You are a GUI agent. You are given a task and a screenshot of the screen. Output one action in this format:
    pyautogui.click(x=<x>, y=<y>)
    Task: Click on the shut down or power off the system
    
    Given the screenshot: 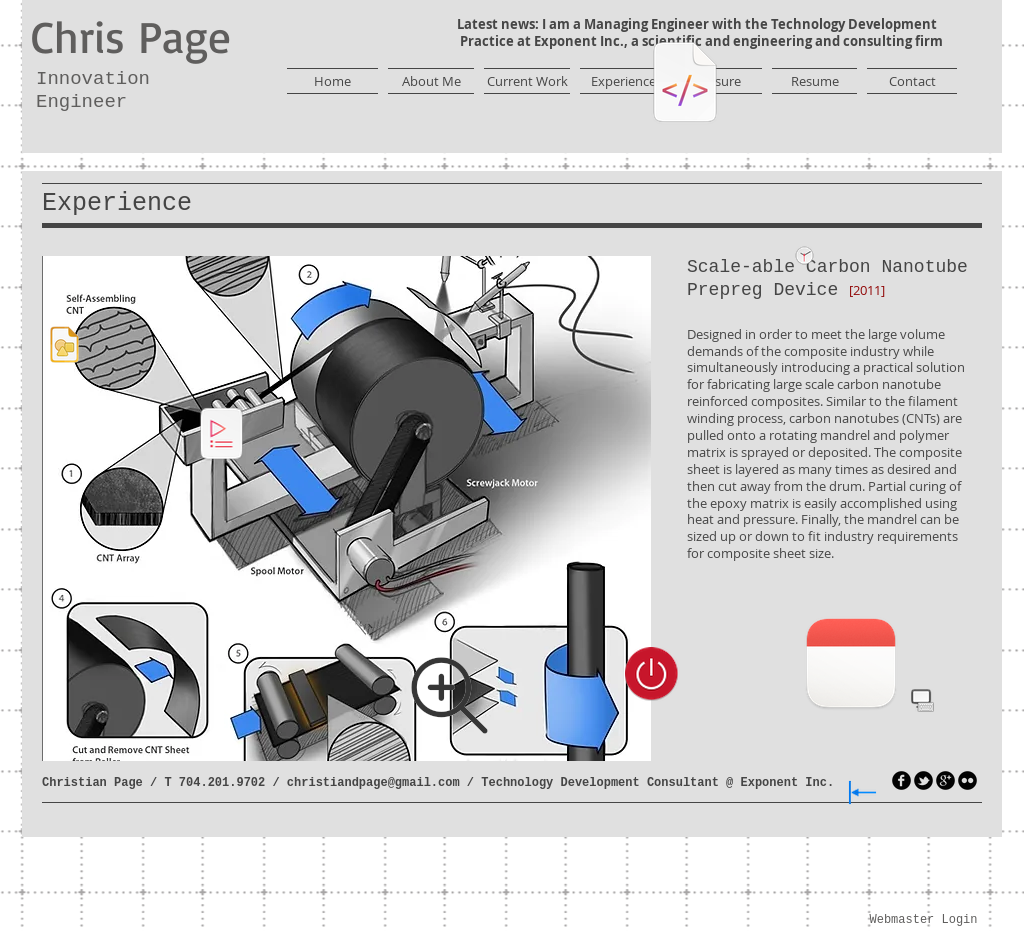 What is the action you would take?
    pyautogui.click(x=652, y=674)
    